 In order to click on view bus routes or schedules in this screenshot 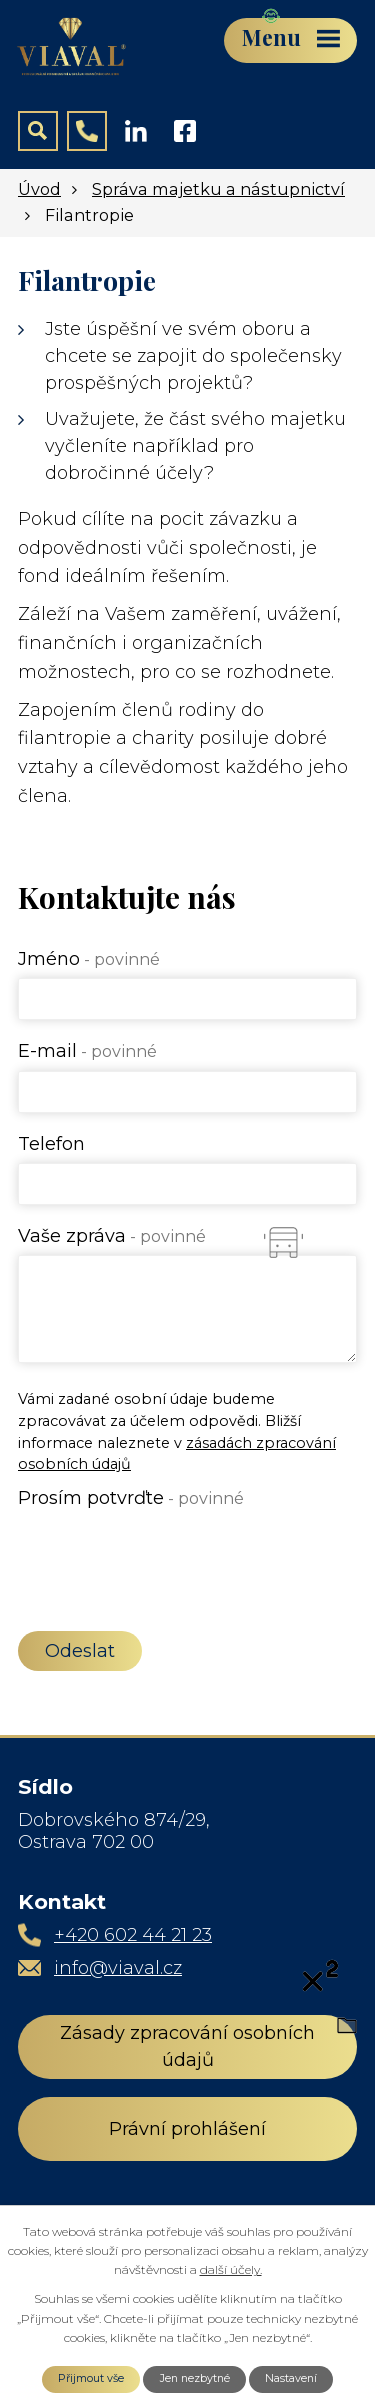, I will do `click(283, 1242)`.